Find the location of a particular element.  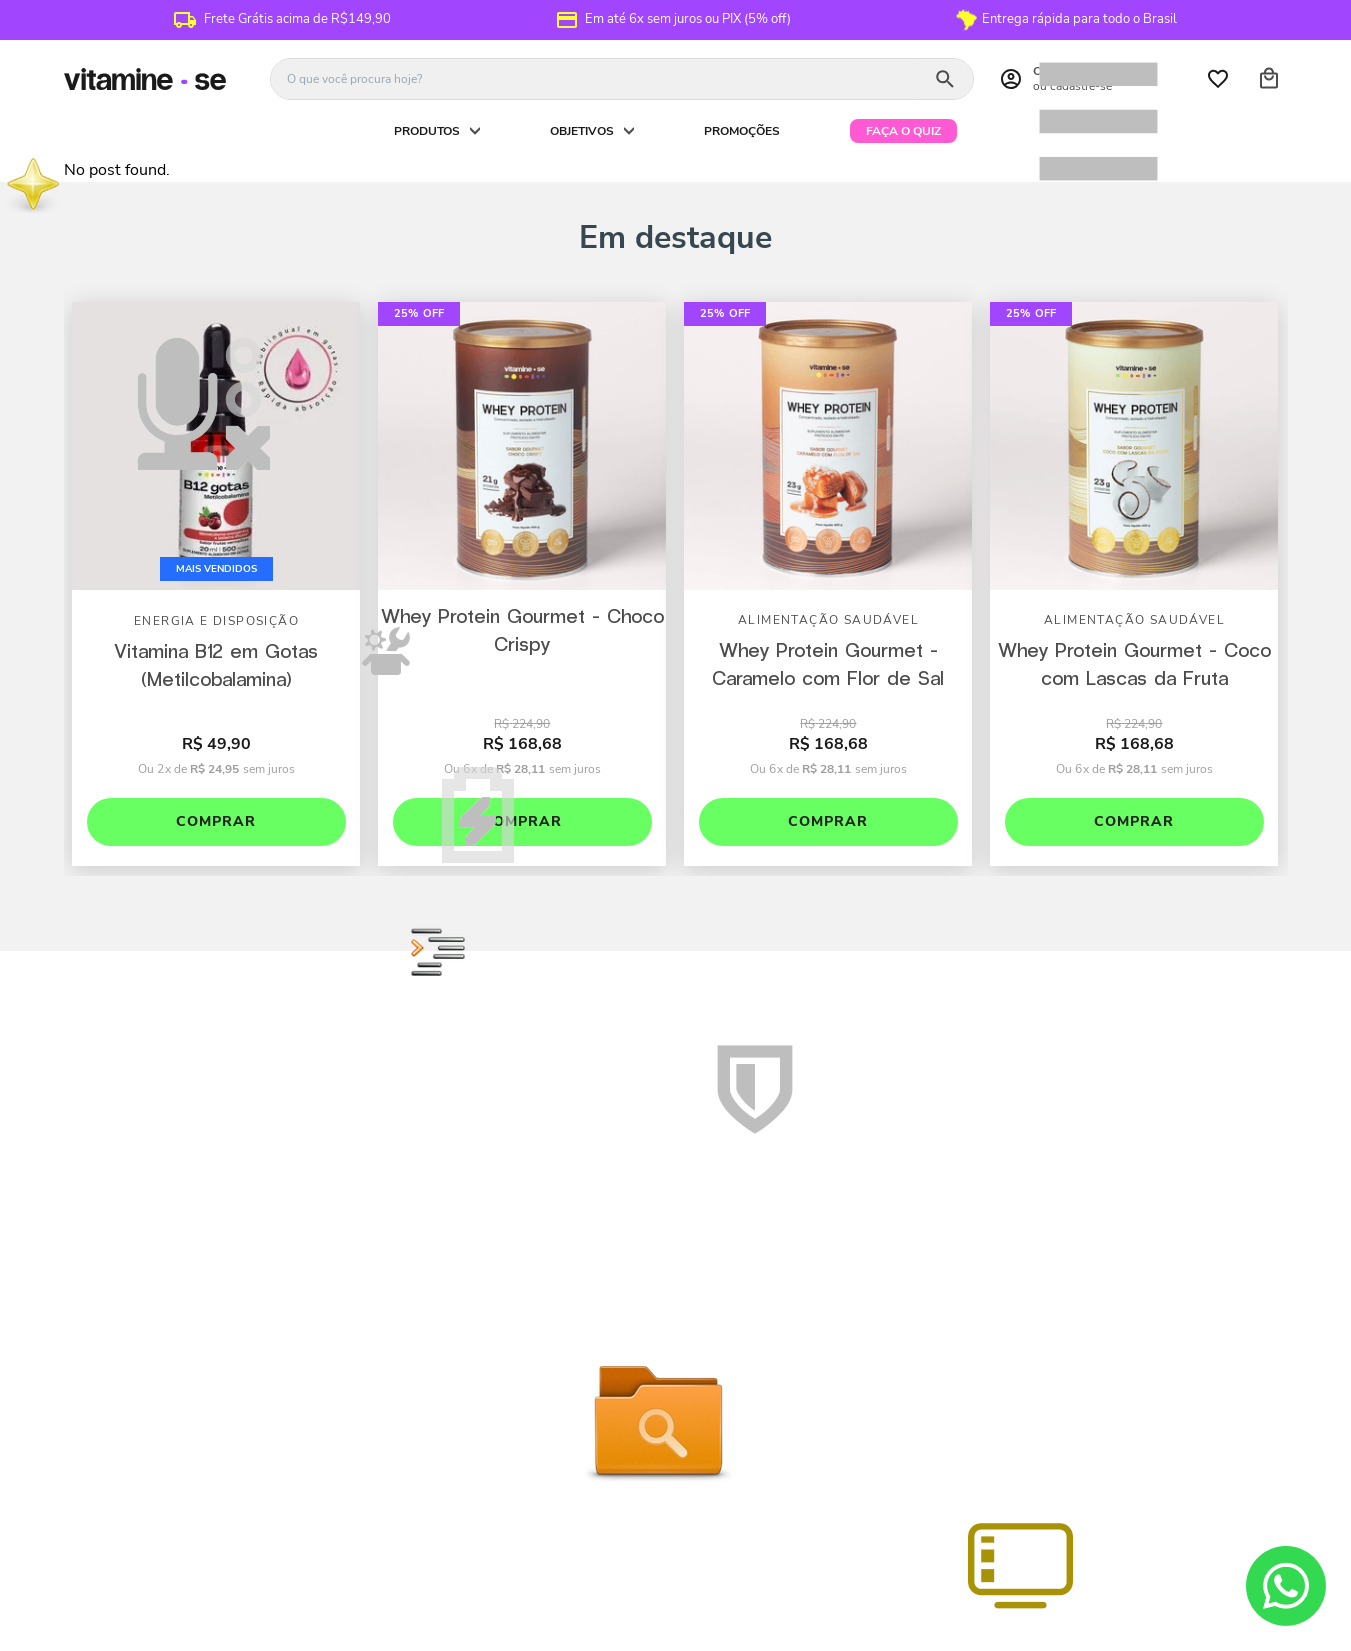

open the main menu is located at coordinates (1098, 121).